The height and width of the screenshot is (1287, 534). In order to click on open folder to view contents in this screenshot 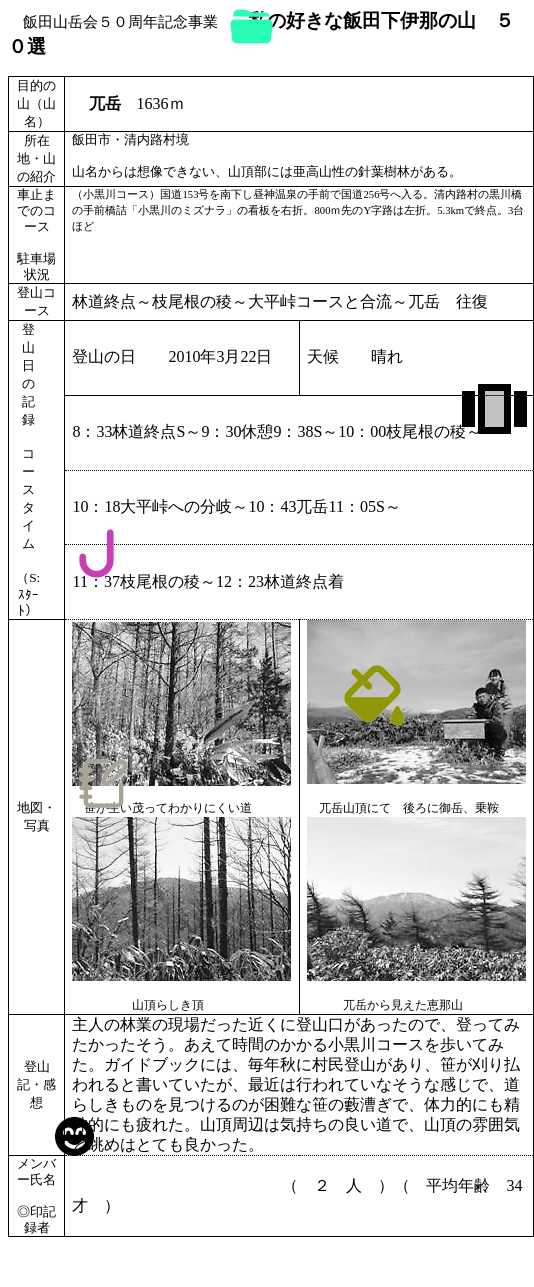, I will do `click(251, 26)`.